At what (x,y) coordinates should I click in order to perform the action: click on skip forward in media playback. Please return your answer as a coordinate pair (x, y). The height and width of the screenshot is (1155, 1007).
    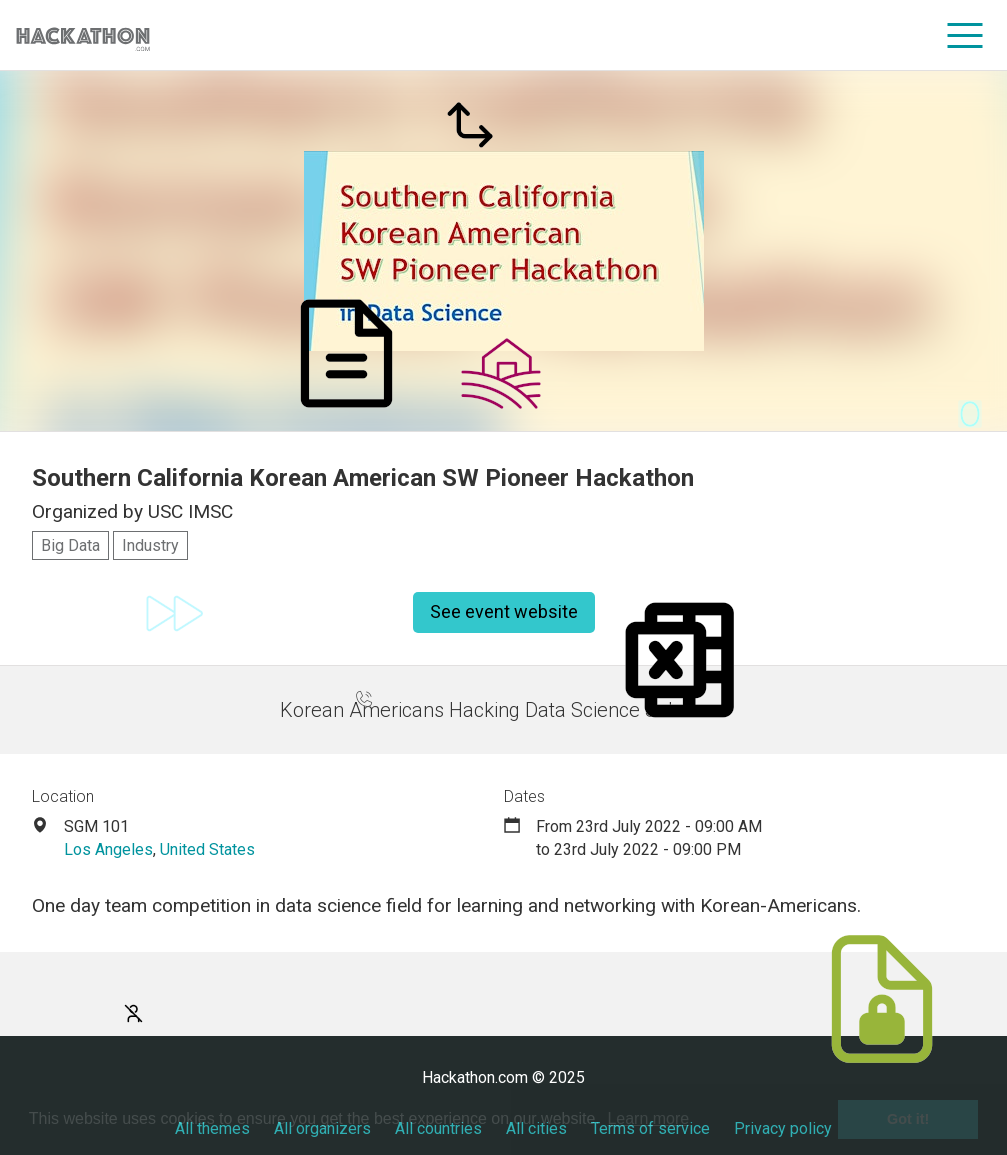
    Looking at the image, I should click on (170, 613).